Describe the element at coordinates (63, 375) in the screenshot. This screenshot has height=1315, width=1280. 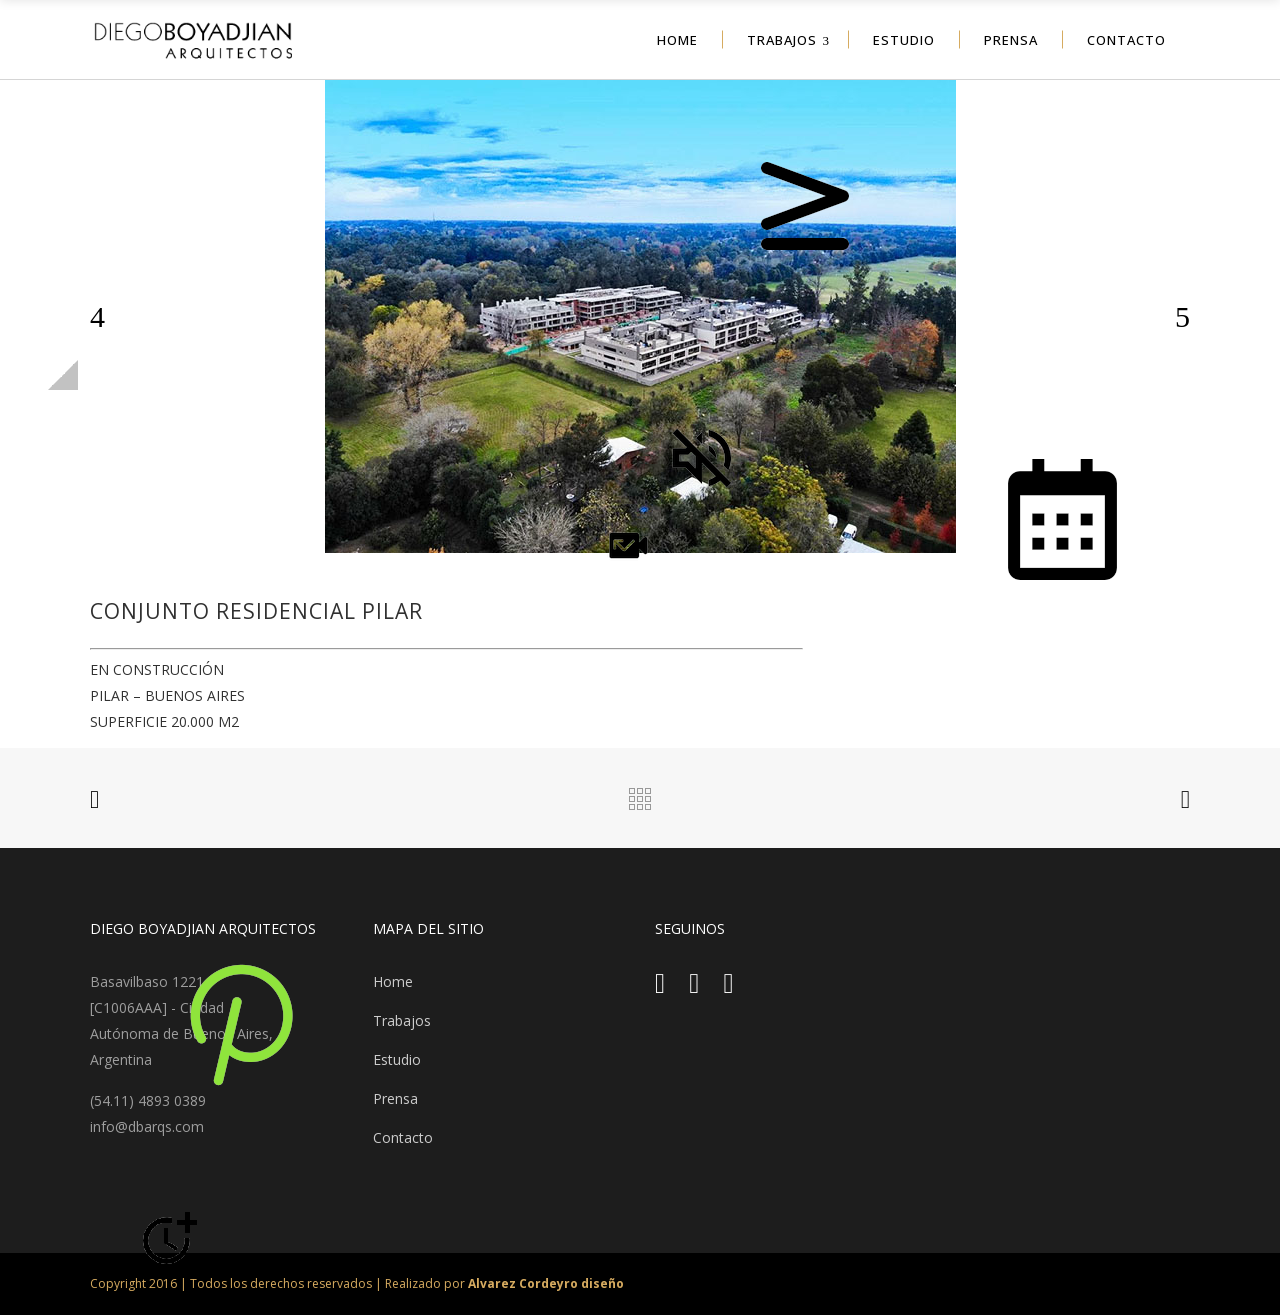
I see `indicates no cellular signal` at that location.